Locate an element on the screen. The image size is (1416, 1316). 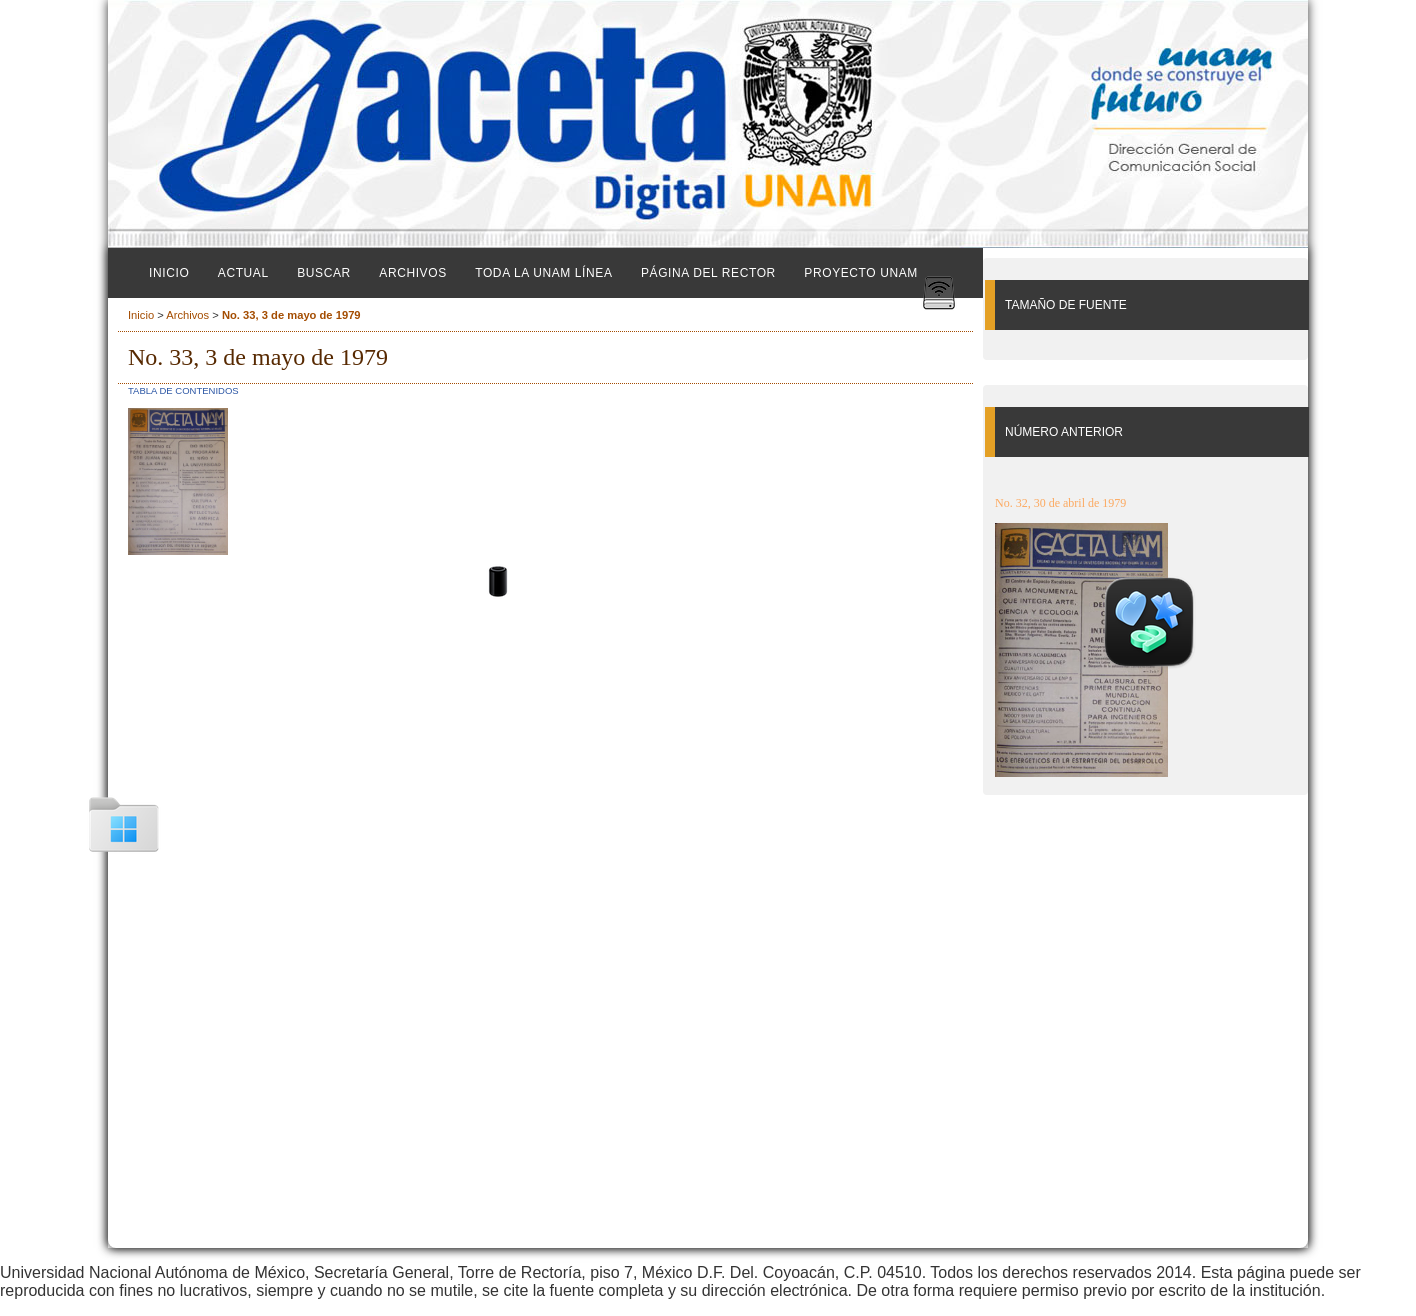
open SF Symbols app to browse Apple's icon library is located at coordinates (1149, 622).